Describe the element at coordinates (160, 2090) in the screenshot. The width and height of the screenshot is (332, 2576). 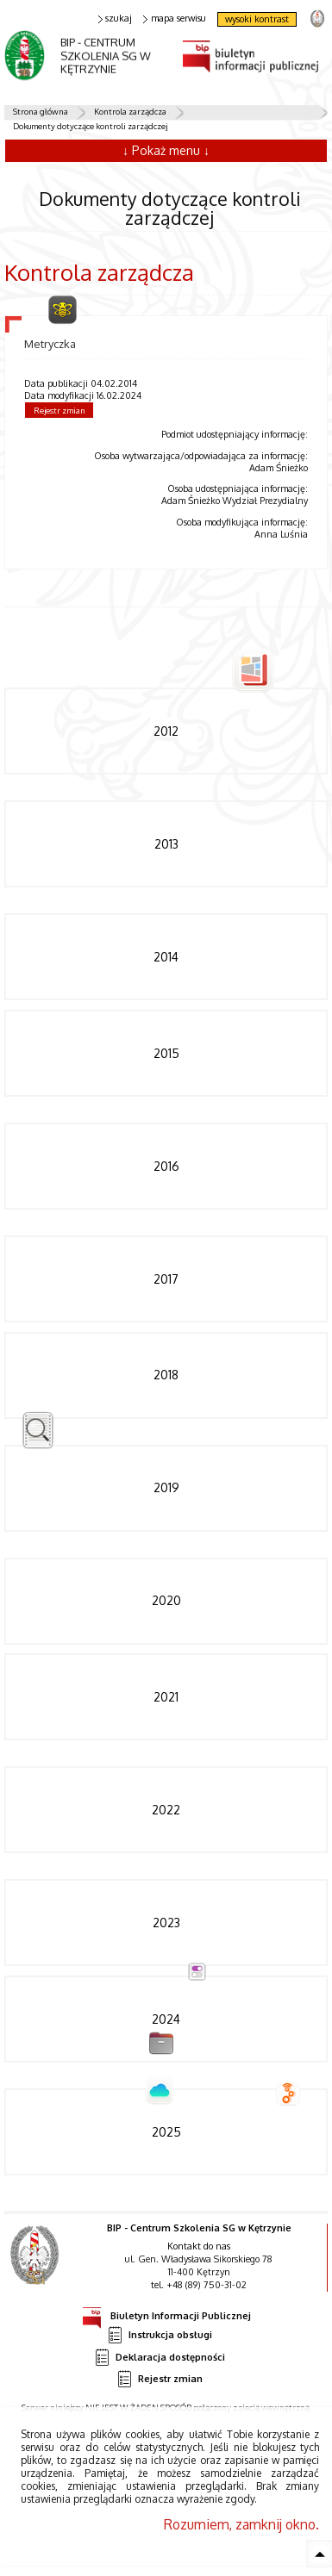
I see `open iCloud app` at that location.